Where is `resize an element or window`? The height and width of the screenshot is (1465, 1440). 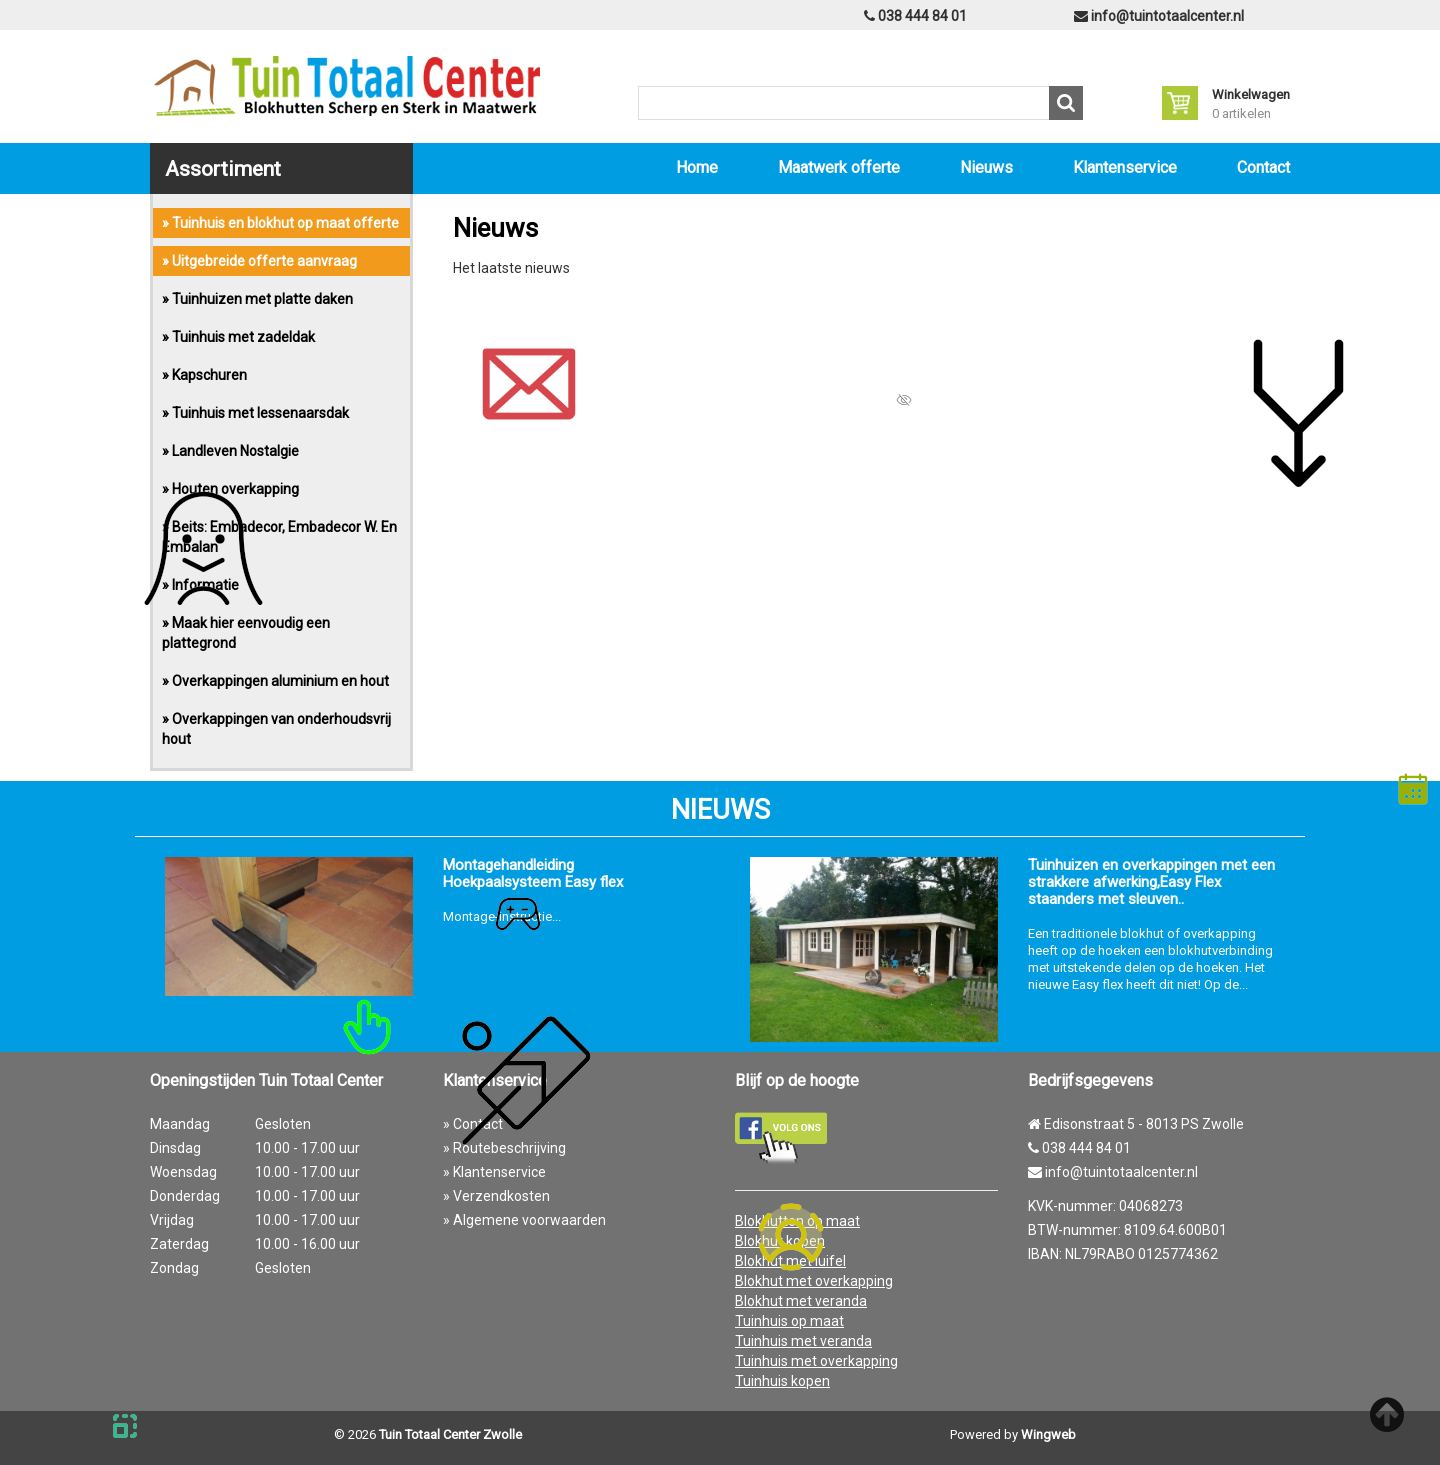 resize an element or window is located at coordinates (125, 1426).